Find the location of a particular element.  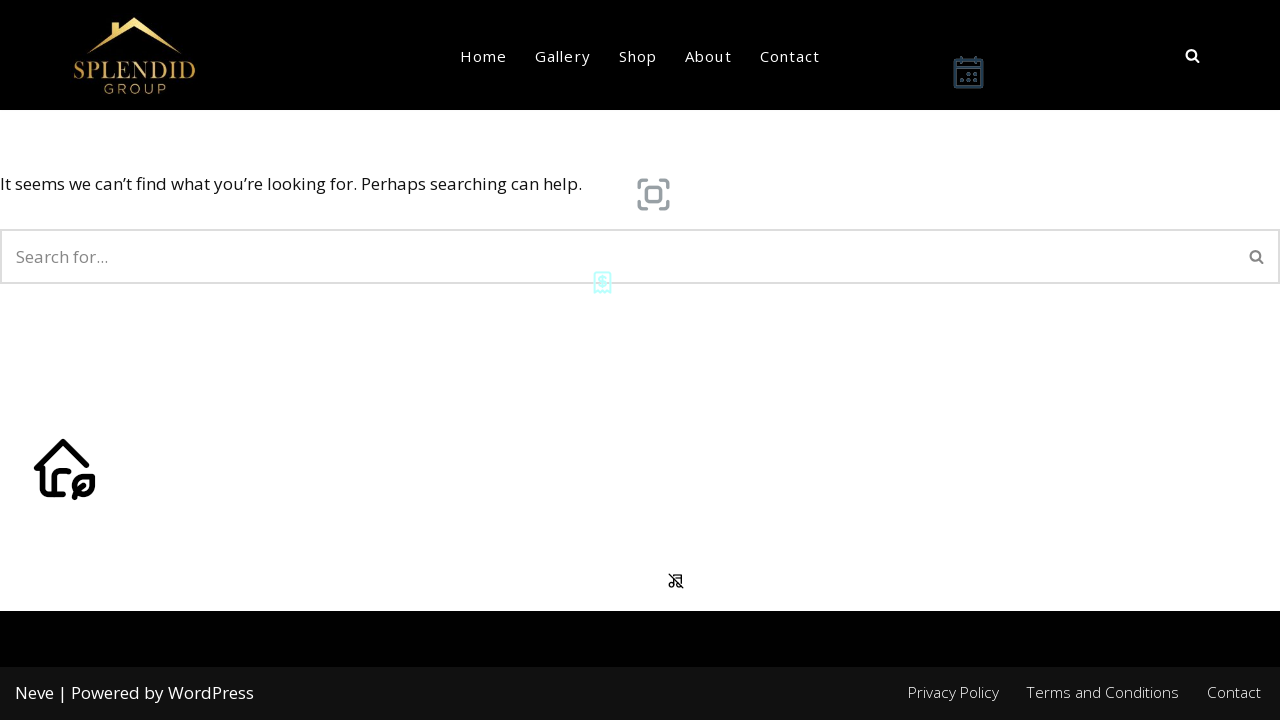

scan or capture an object is located at coordinates (653, 194).